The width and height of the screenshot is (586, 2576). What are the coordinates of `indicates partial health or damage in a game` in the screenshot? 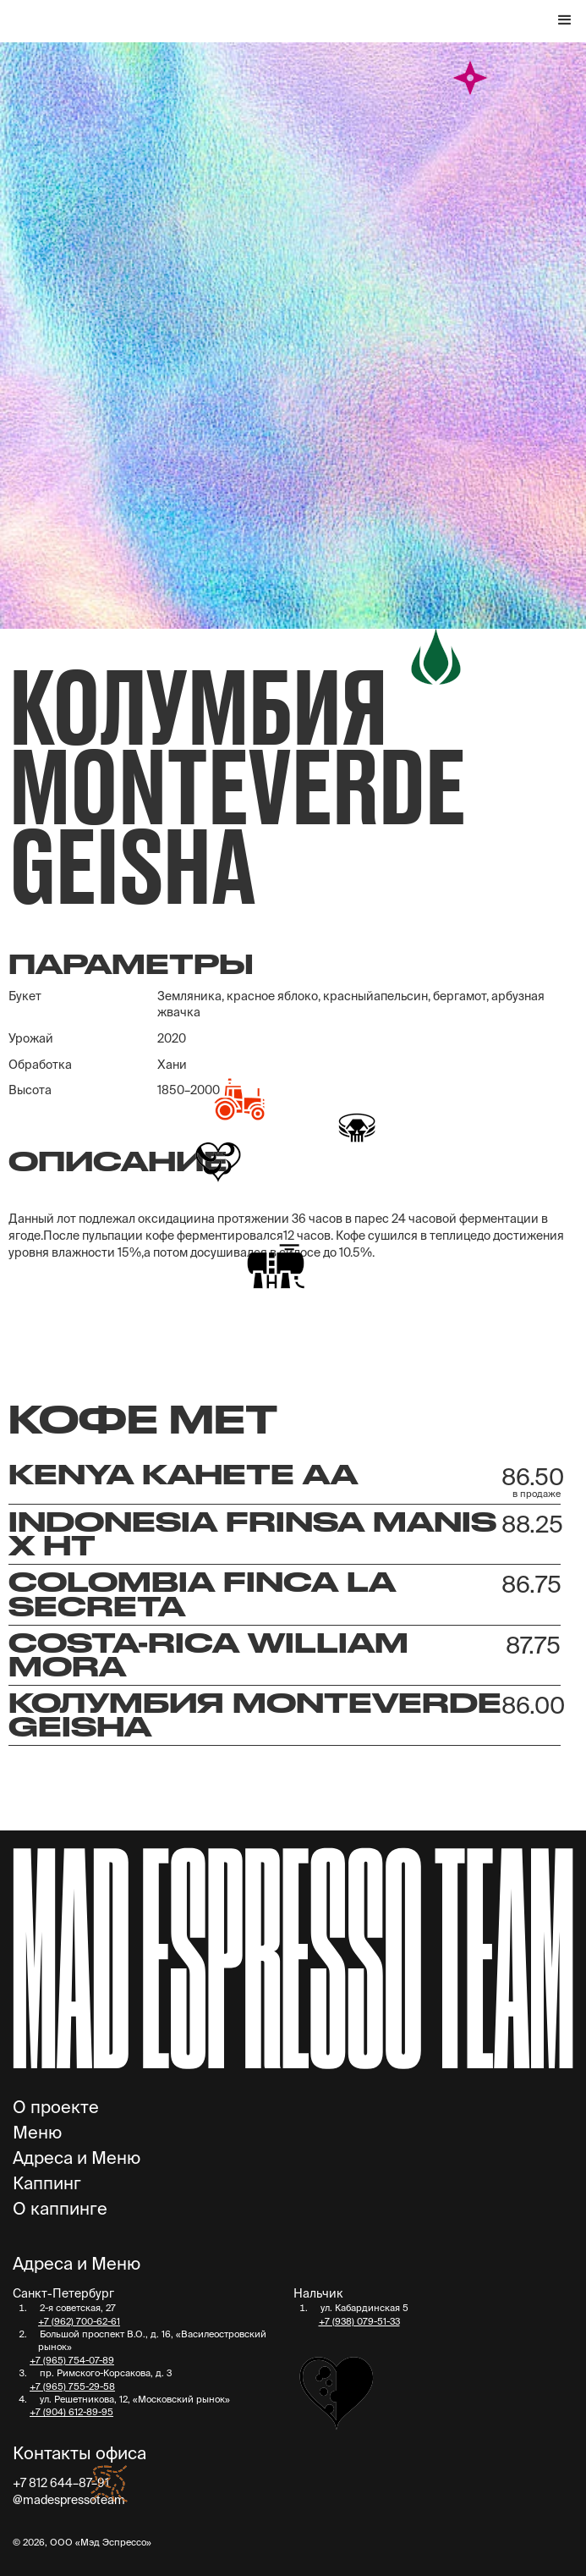 It's located at (337, 2393).